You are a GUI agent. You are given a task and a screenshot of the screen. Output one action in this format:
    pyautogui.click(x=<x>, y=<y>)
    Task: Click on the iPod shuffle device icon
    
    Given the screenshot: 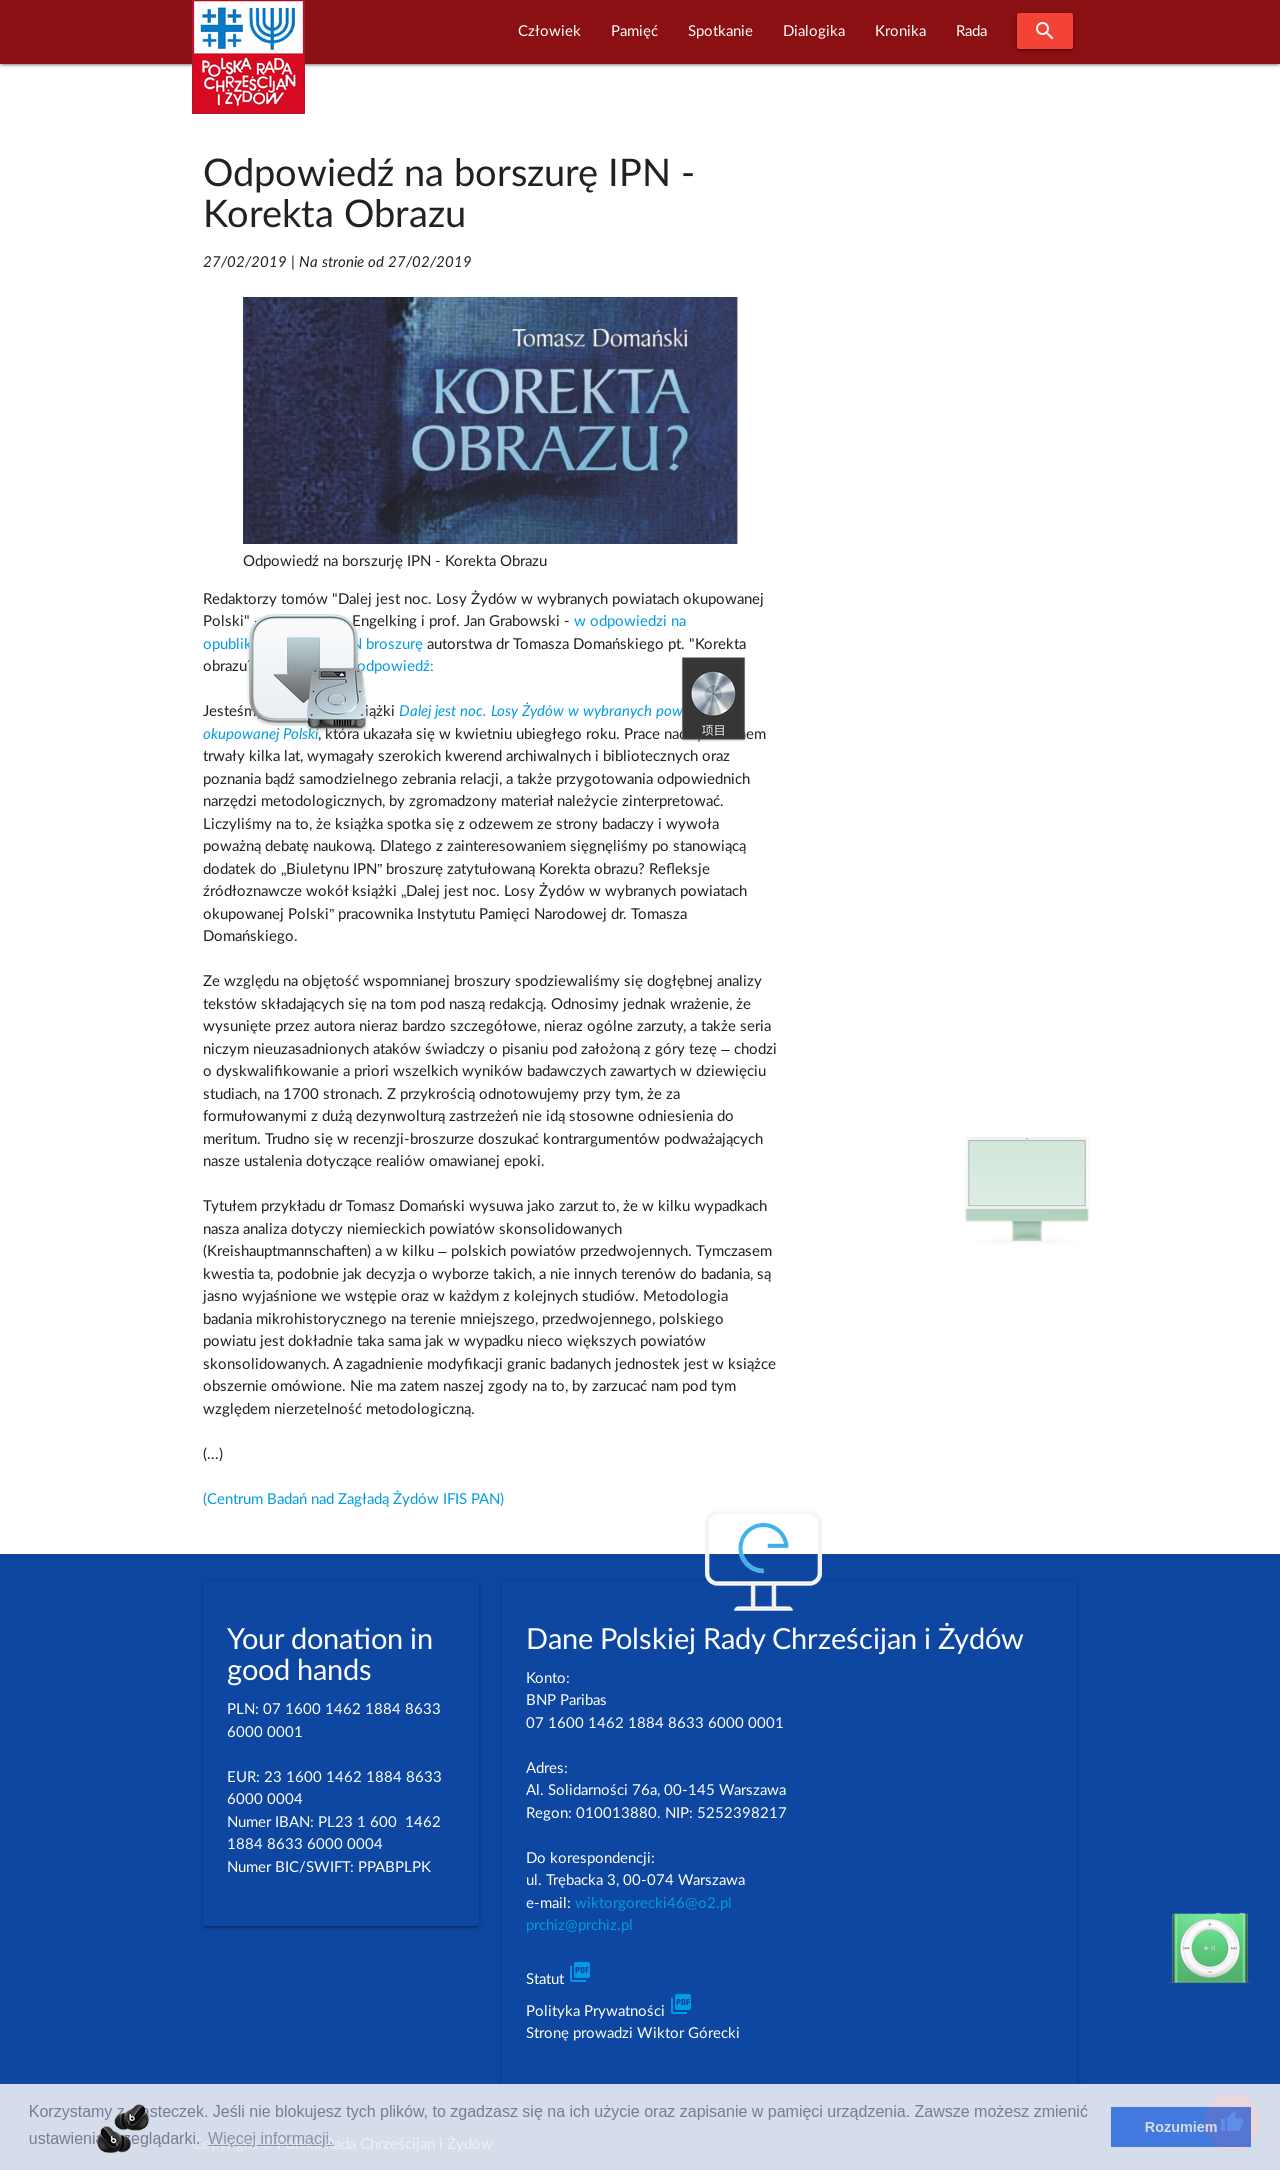 What is the action you would take?
    pyautogui.click(x=1210, y=1948)
    